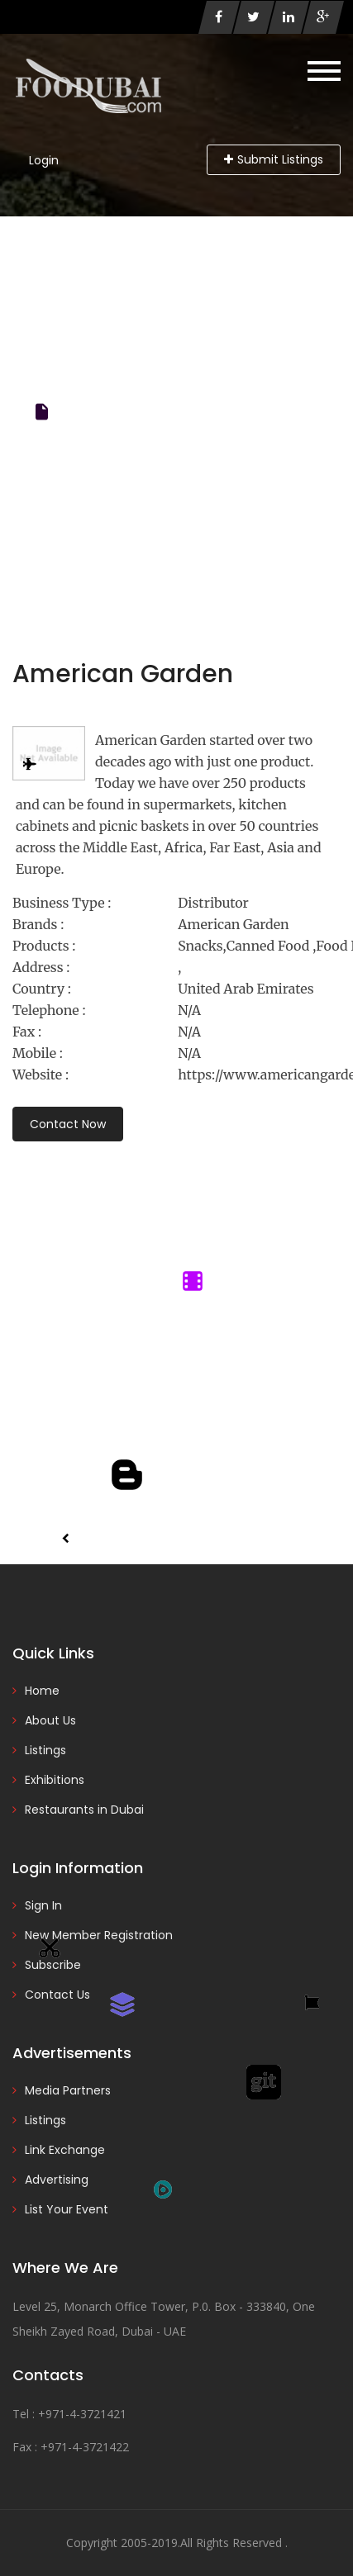 Image resolution: width=353 pixels, height=2576 pixels. I want to click on view or open a file, so click(41, 411).